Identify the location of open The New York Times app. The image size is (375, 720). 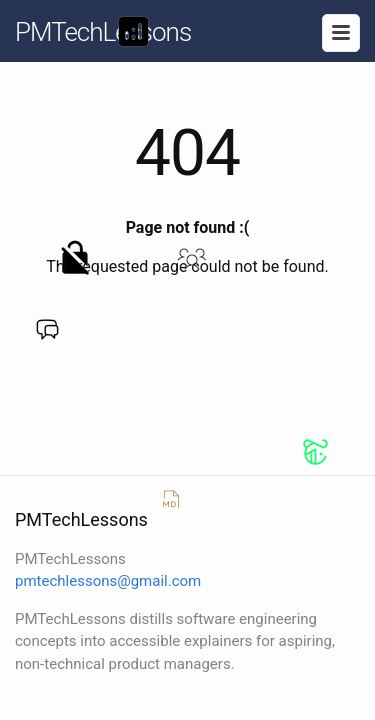
(315, 451).